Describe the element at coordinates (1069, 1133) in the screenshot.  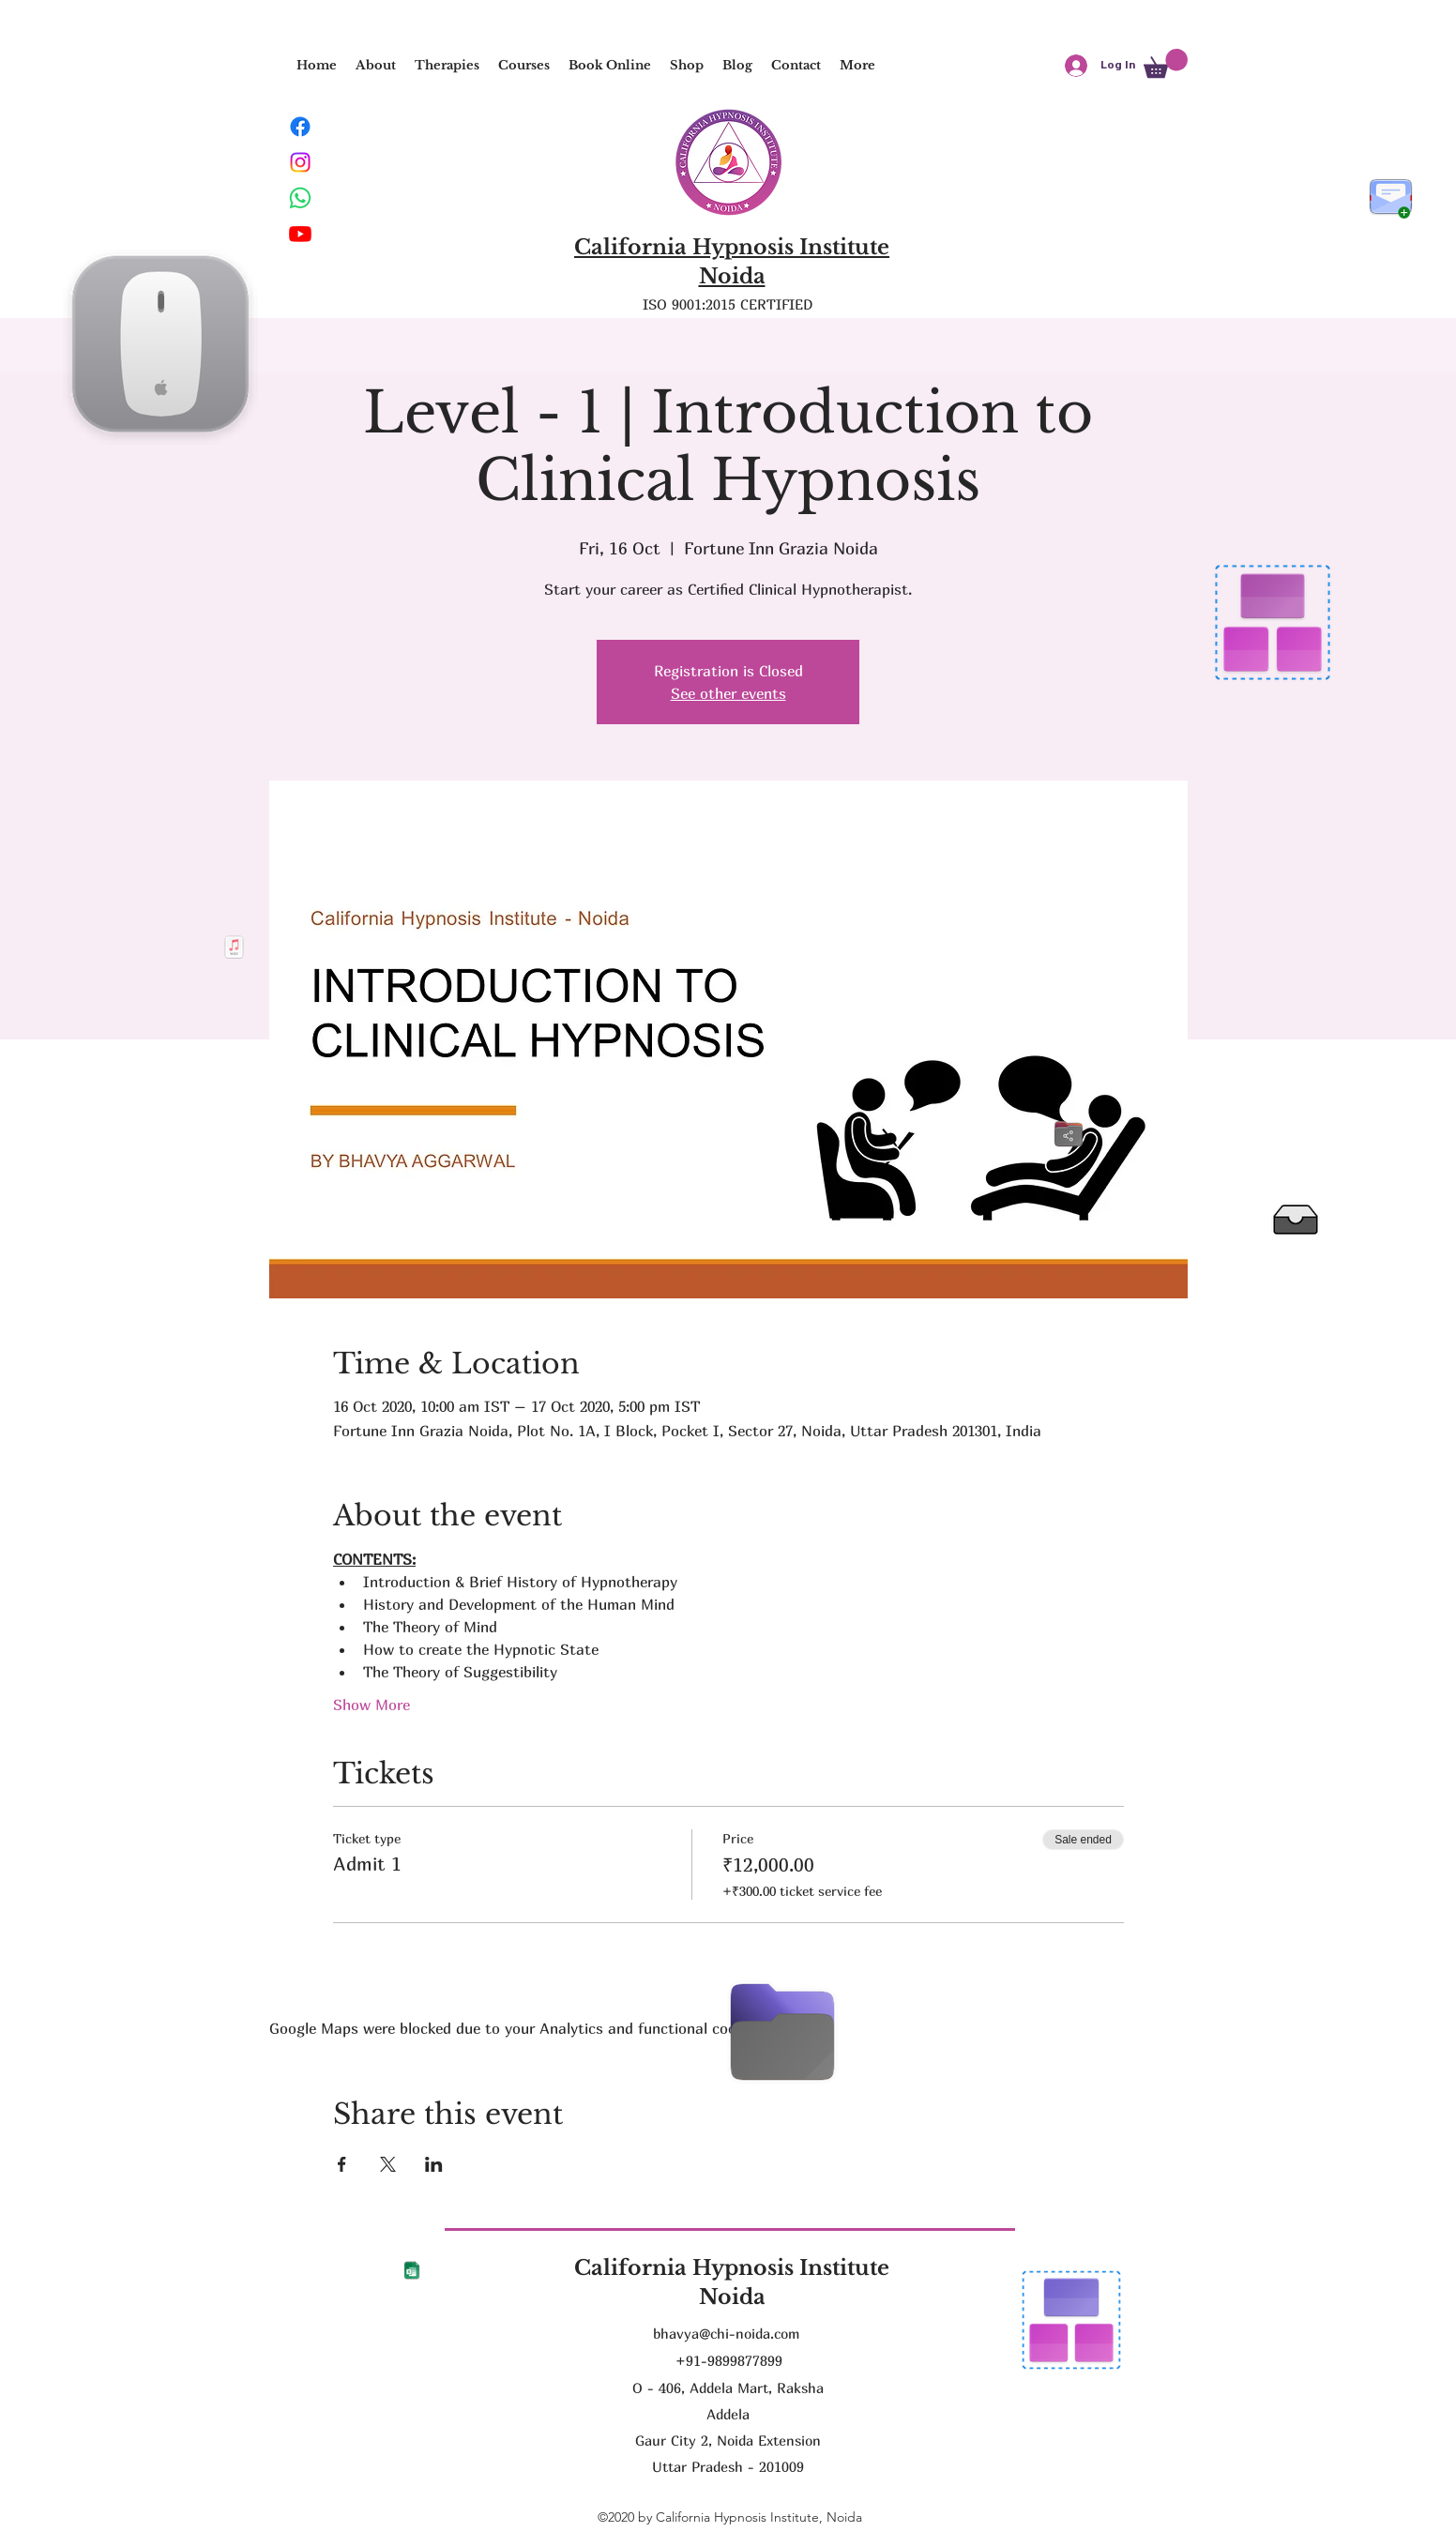
I see `access your public shared folder` at that location.